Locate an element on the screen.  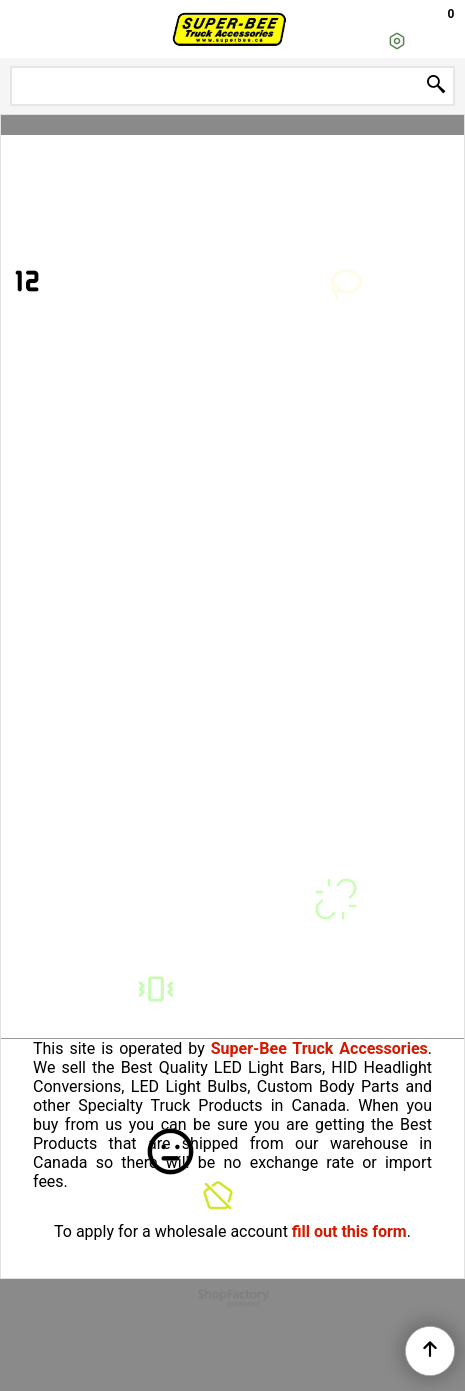
toggle phone vibration mode is located at coordinates (156, 989).